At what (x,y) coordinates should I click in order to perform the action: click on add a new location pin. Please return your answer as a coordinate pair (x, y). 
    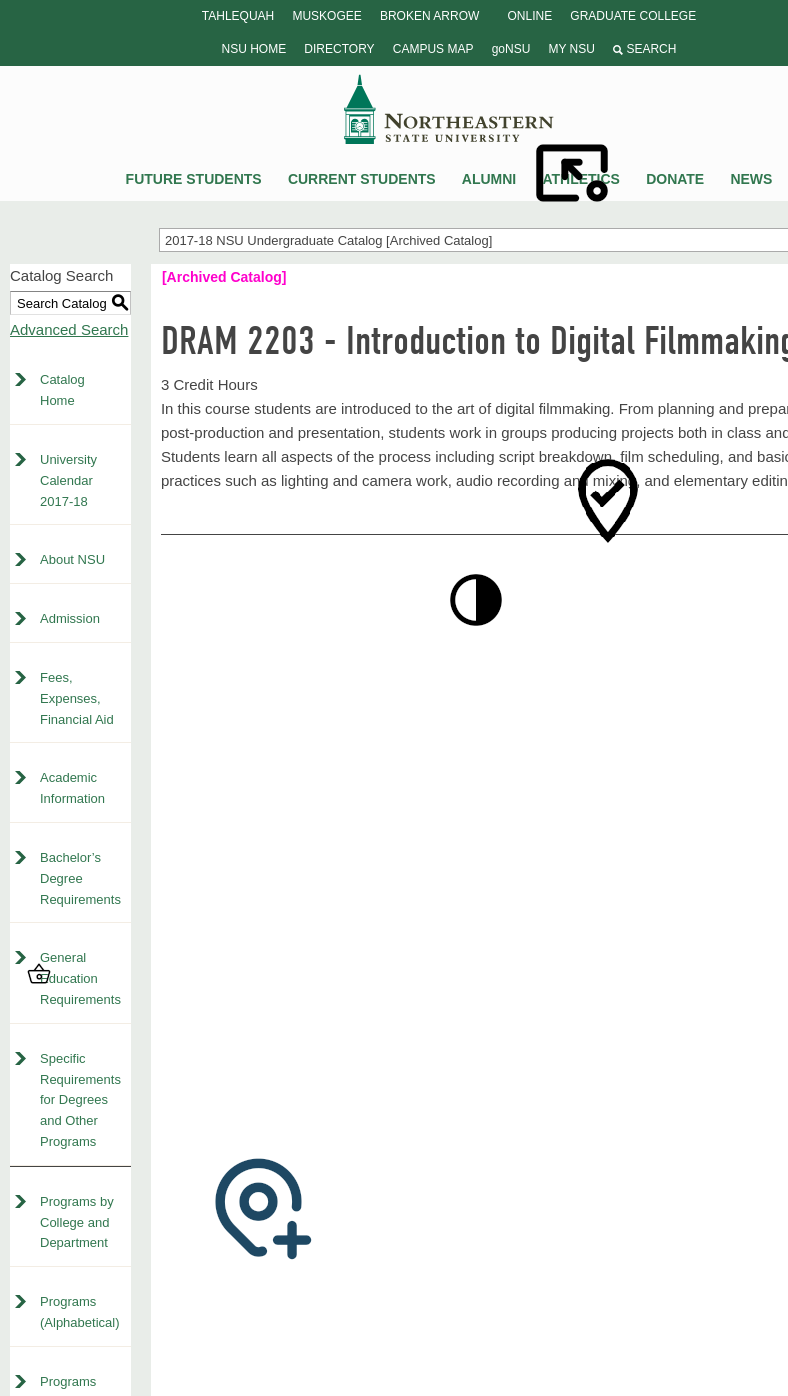
    Looking at the image, I should click on (258, 1206).